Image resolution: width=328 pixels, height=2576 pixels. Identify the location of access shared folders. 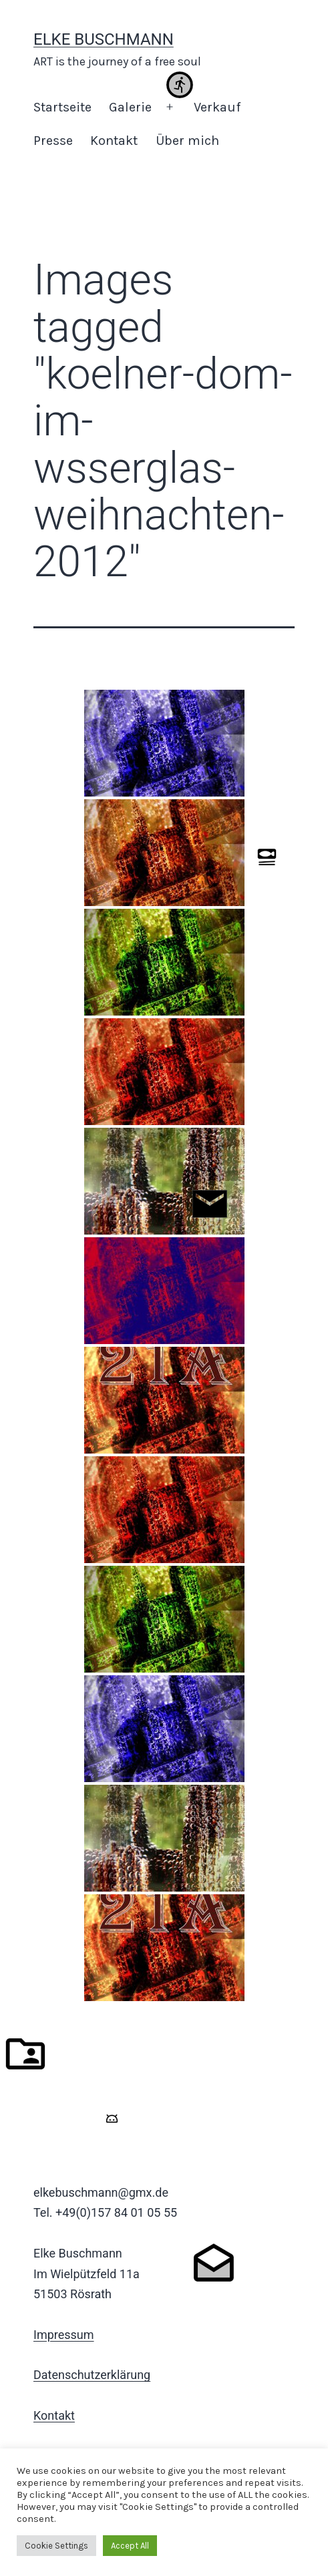
(25, 2054).